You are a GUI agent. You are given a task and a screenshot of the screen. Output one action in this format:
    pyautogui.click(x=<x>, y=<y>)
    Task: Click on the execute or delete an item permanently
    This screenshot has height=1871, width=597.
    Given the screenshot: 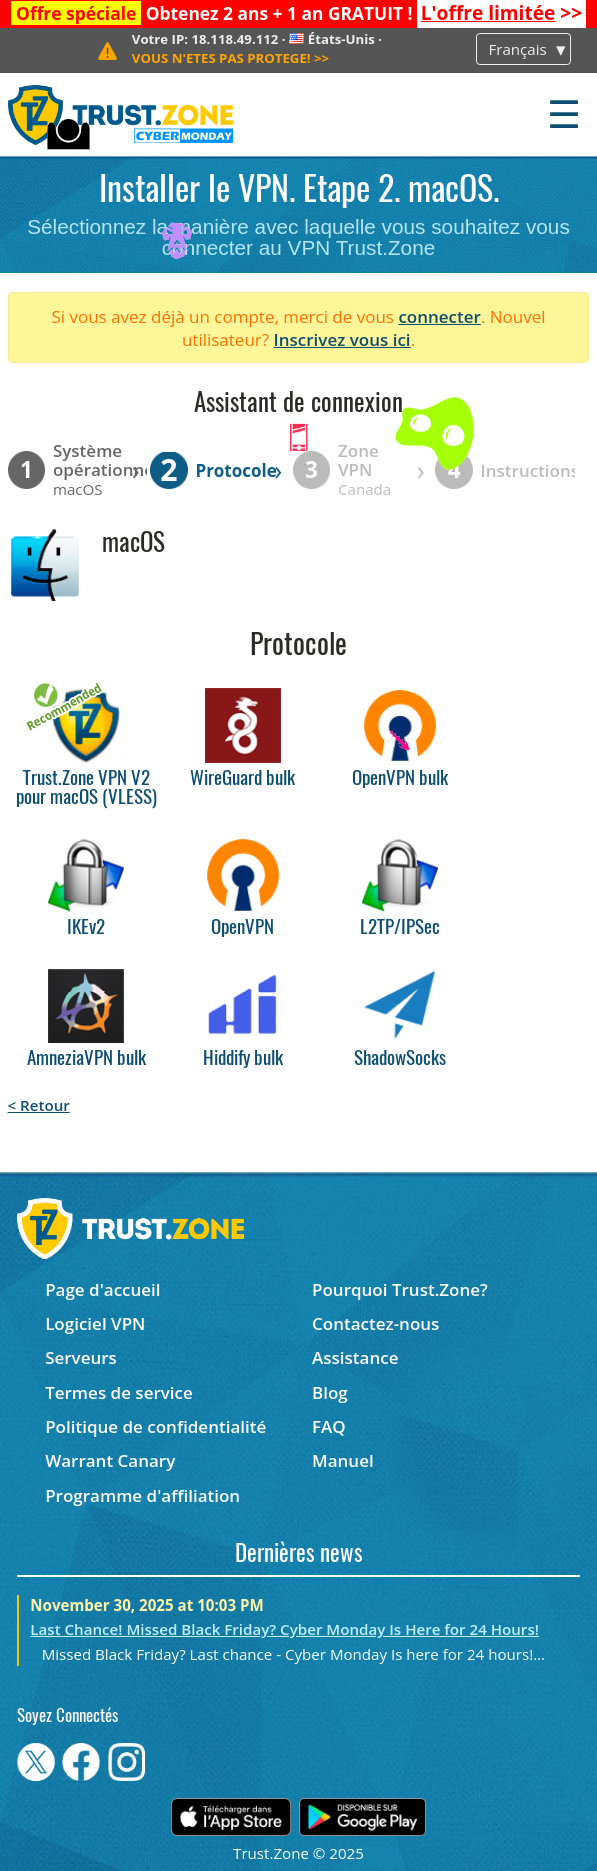 What is the action you would take?
    pyautogui.click(x=298, y=437)
    